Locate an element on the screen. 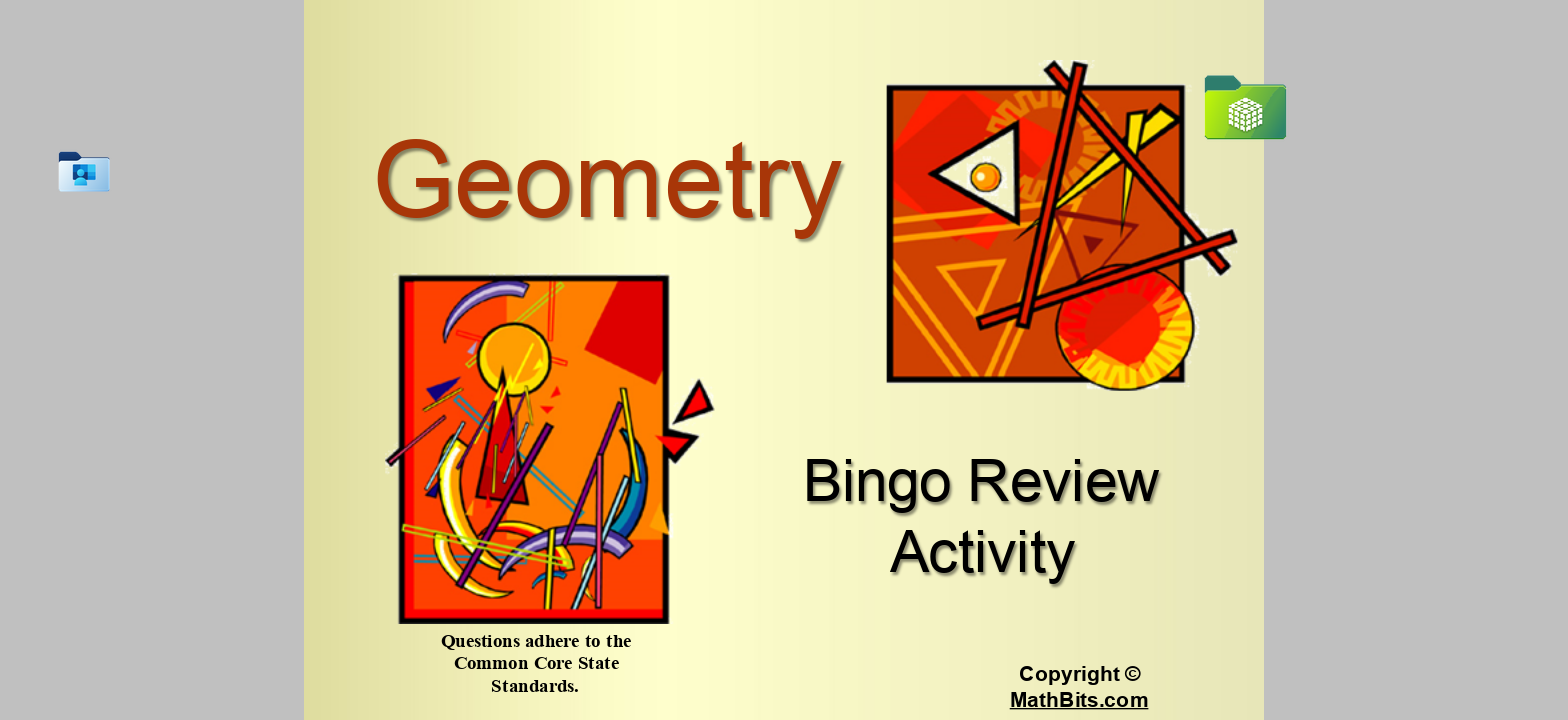  open game jolt games folder is located at coordinates (1245, 109).